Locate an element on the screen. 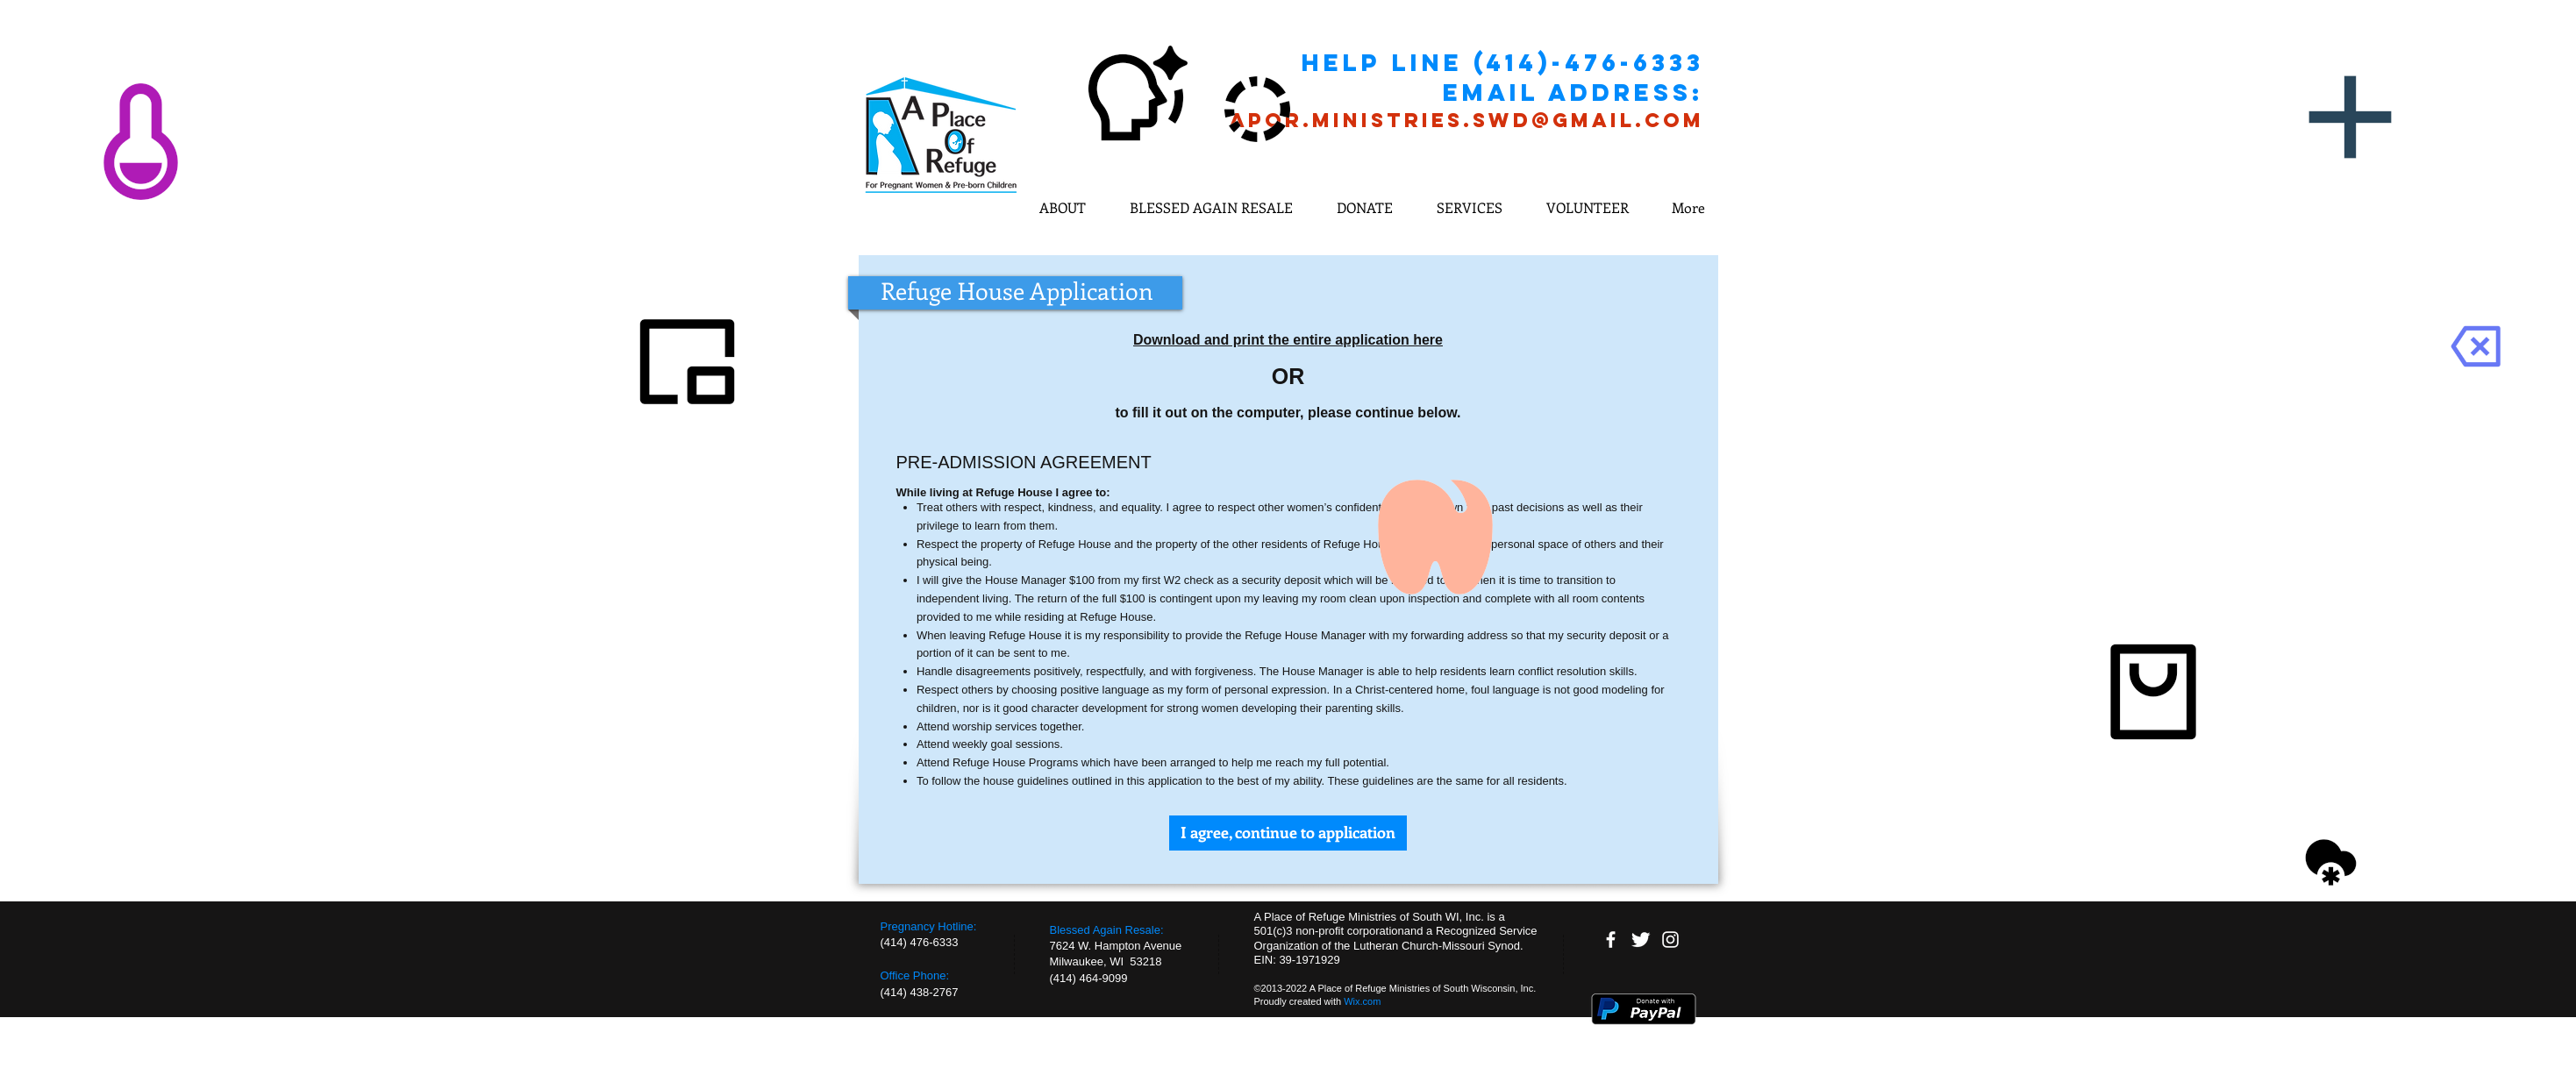 The width and height of the screenshot is (2576, 1068). indicates snowy weather conditions is located at coordinates (2330, 862).